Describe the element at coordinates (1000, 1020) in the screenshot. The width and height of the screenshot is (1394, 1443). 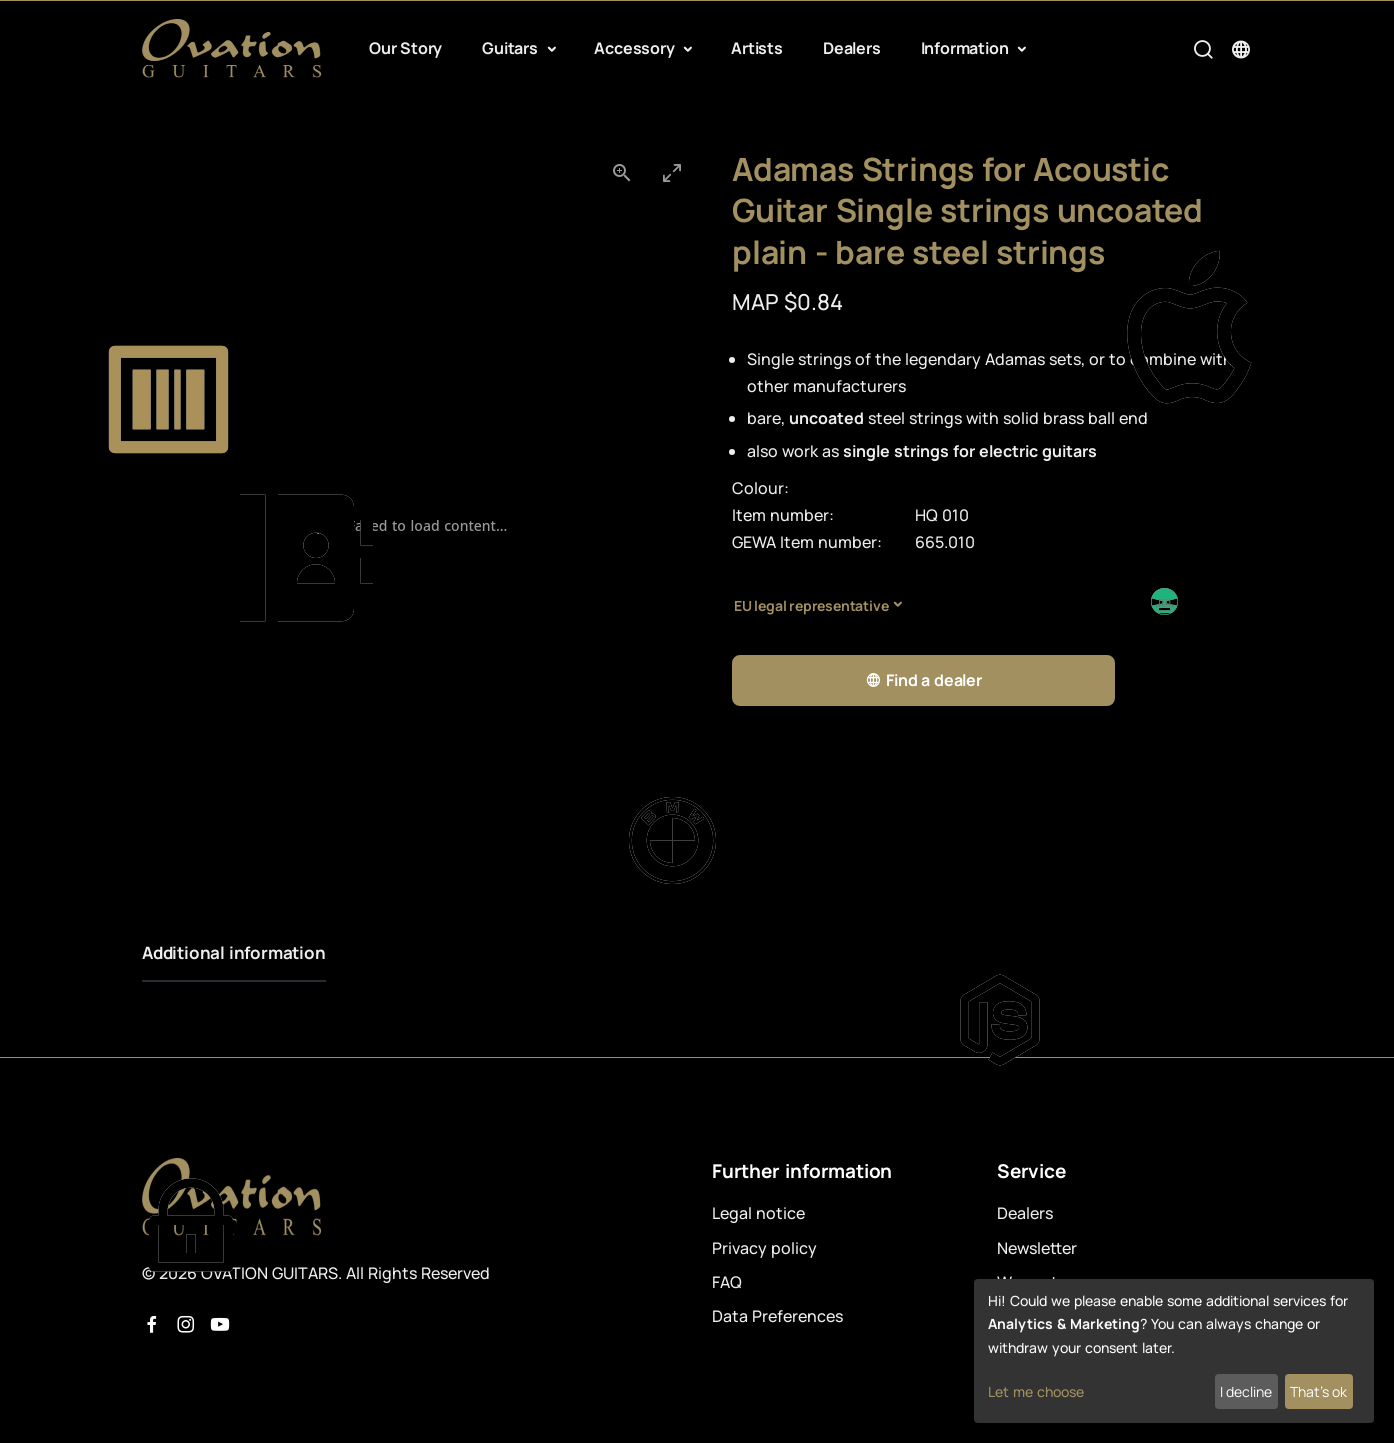
I see `Node.js runtime environment logo` at that location.